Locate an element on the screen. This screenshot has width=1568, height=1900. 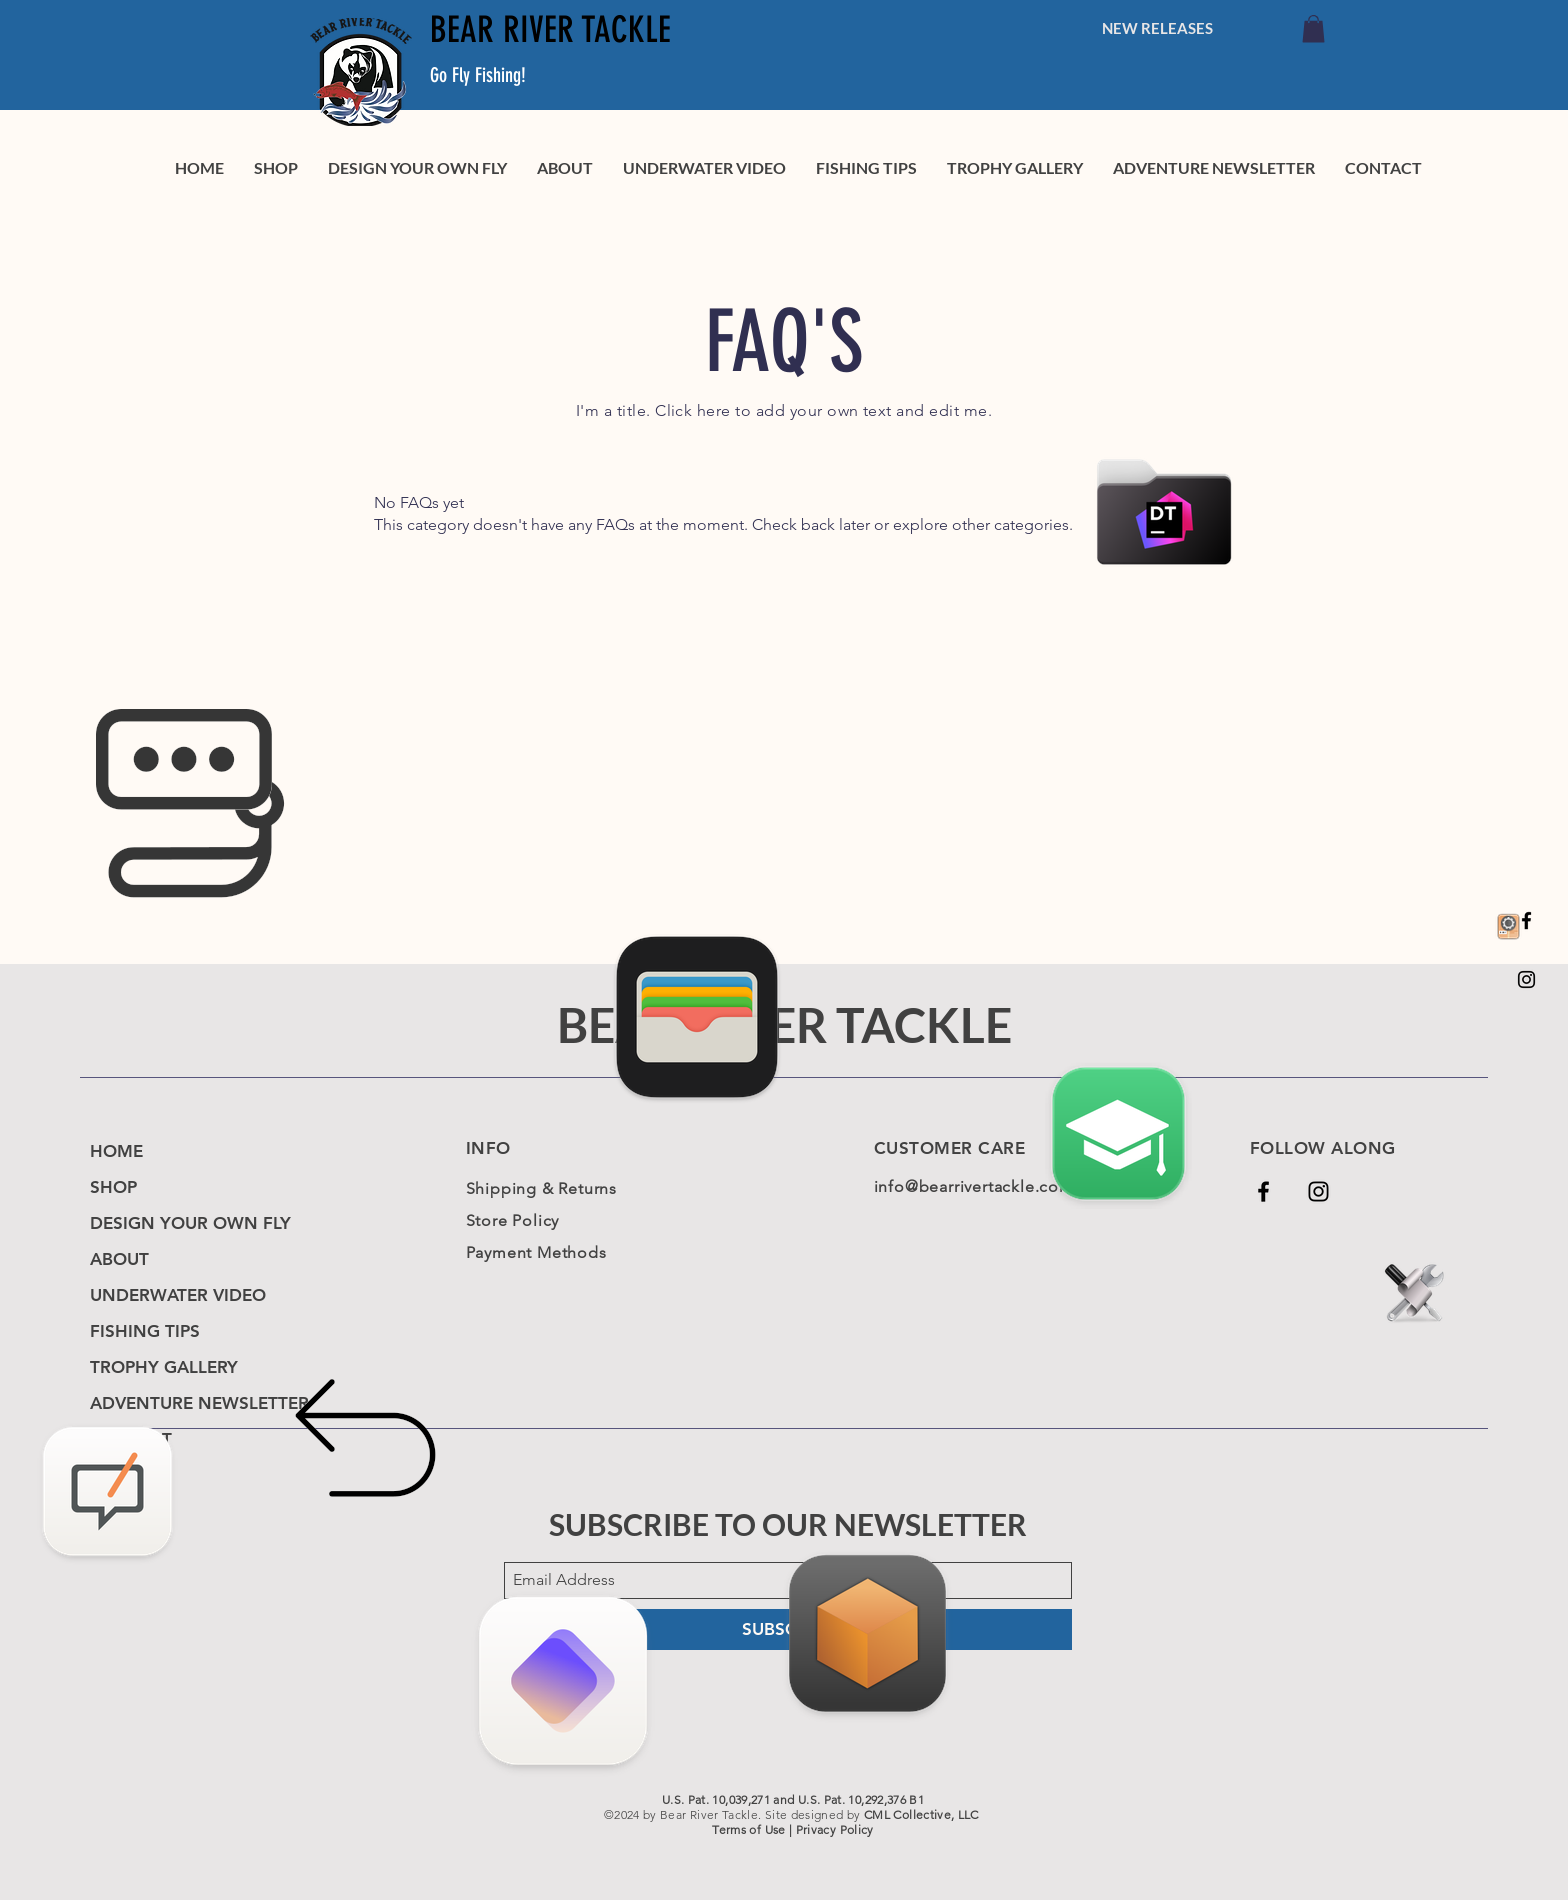
undo previous action is located at coordinates (365, 1443).